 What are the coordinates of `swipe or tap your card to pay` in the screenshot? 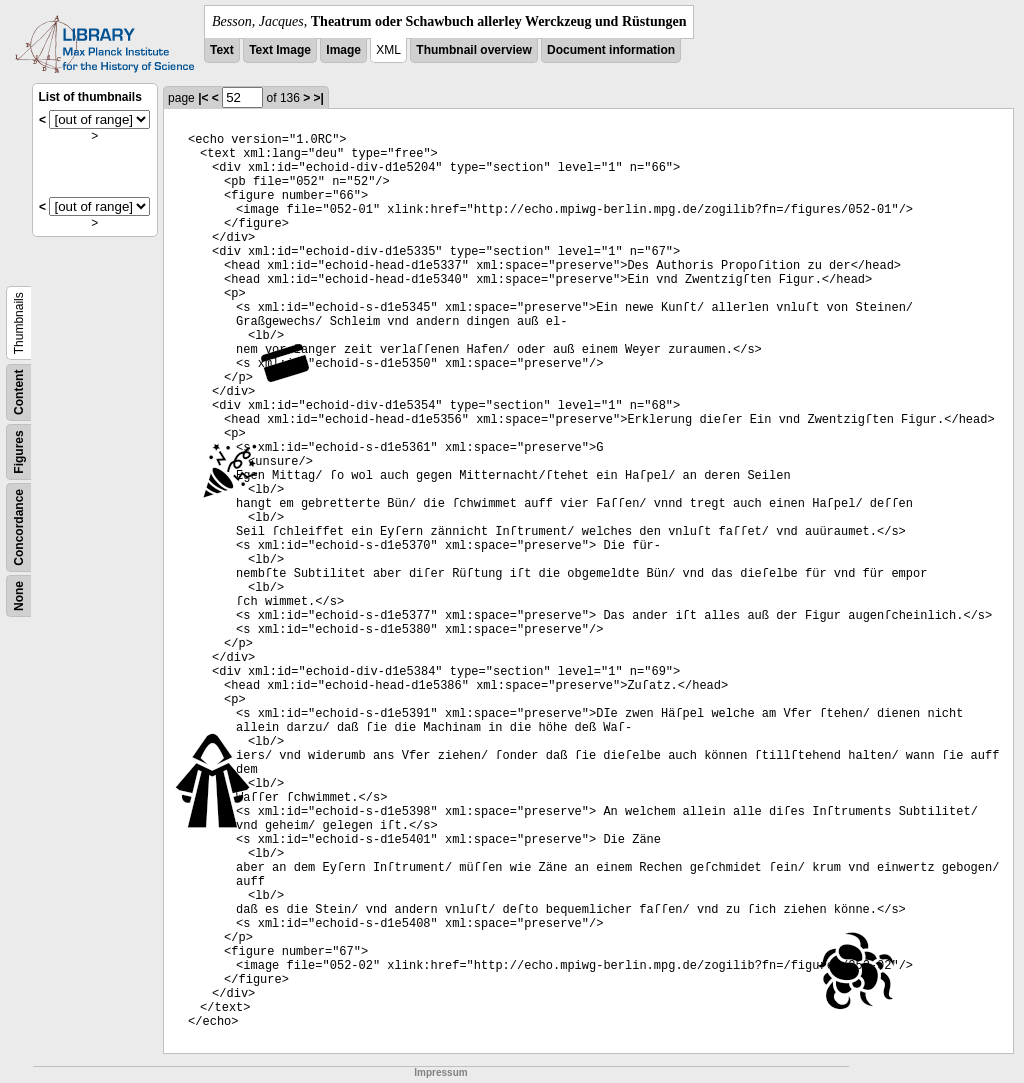 It's located at (285, 363).